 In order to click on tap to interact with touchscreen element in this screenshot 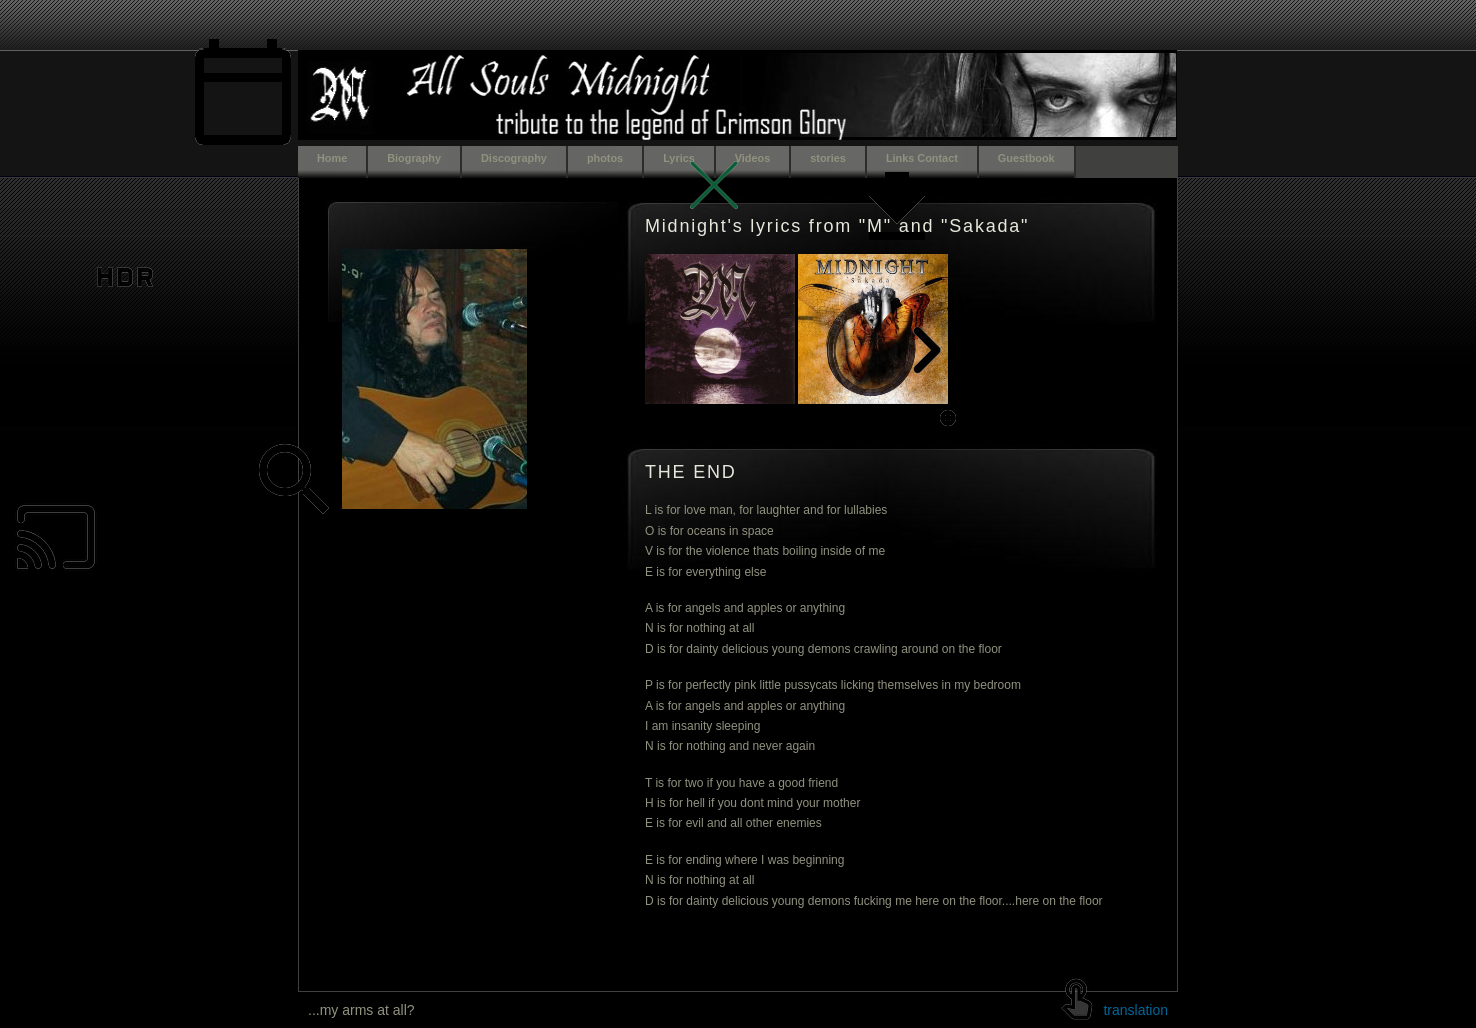, I will do `click(1077, 1000)`.